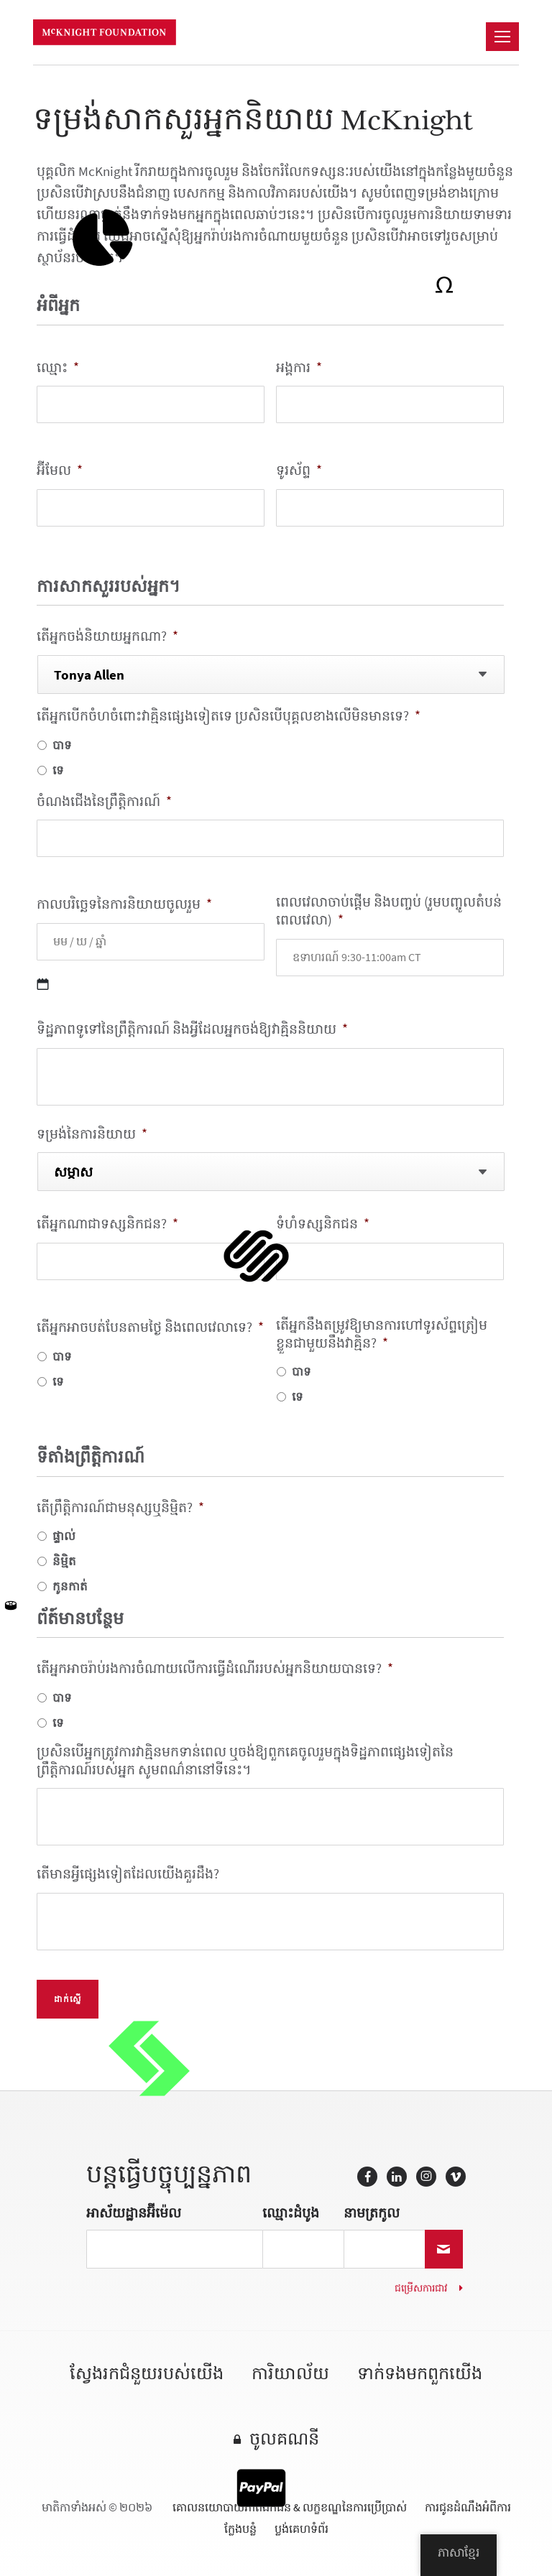 The height and width of the screenshot is (2576, 552). What do you see at coordinates (101, 237) in the screenshot?
I see `view analytics or statistics breakdown` at bounding box center [101, 237].